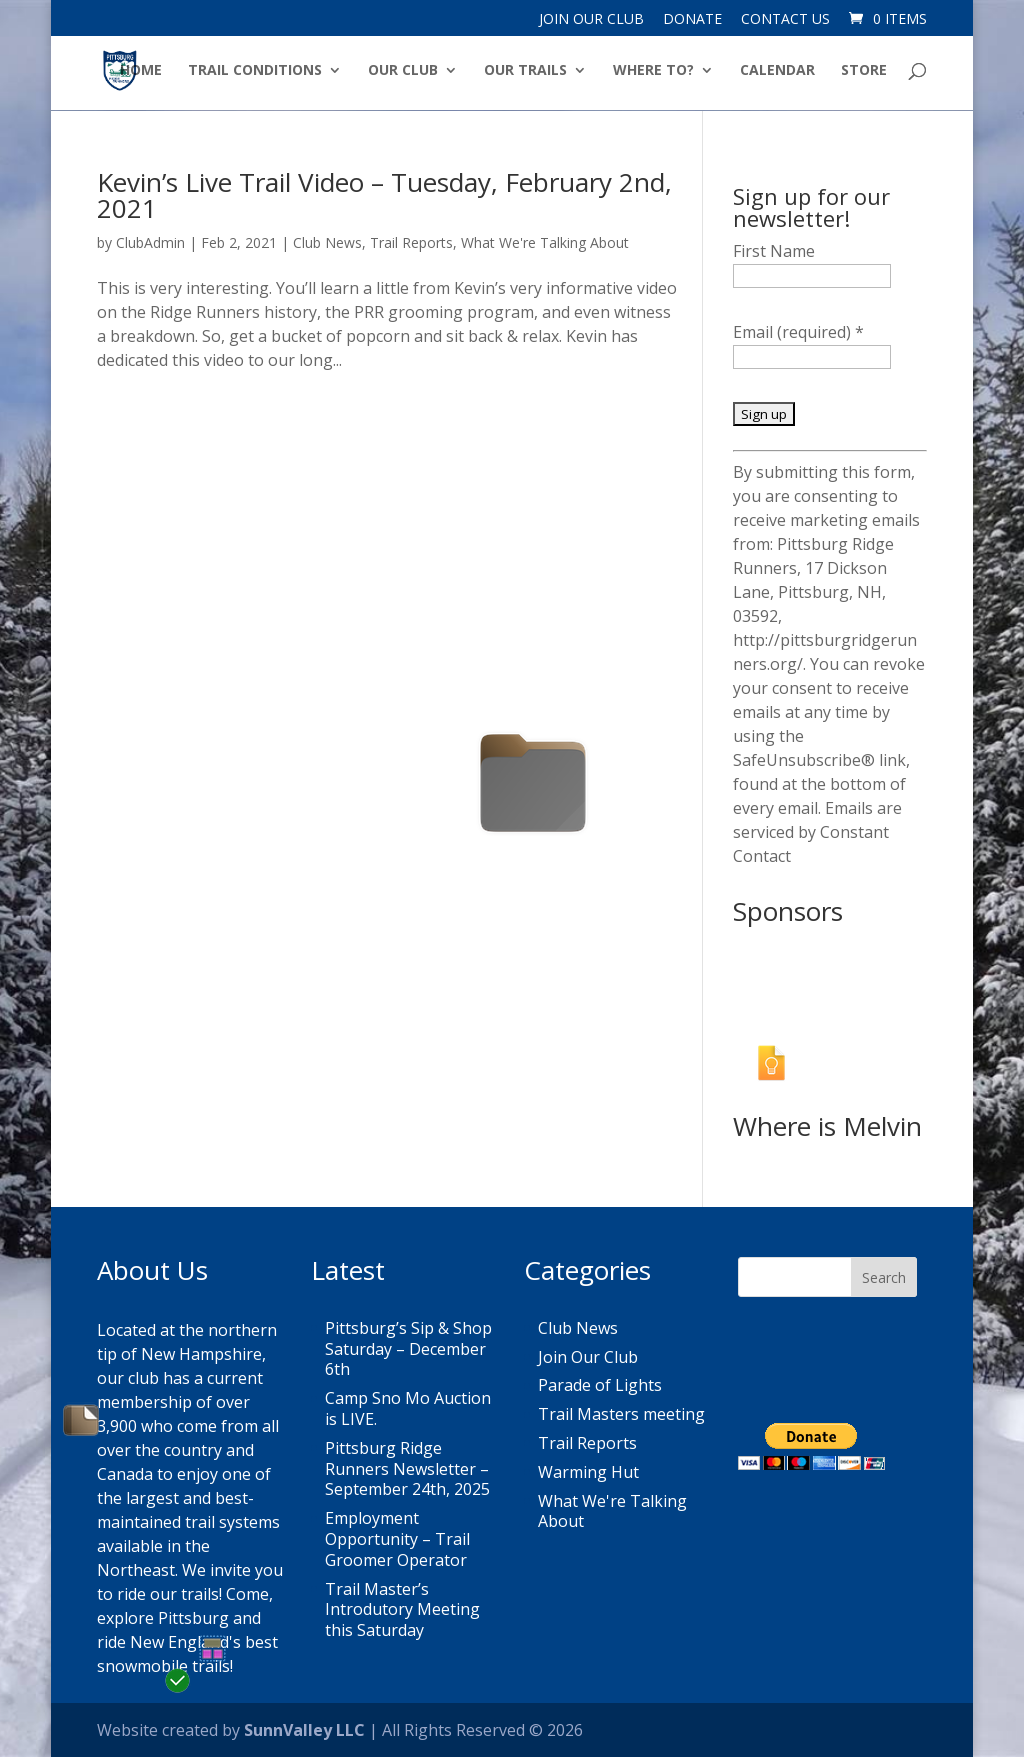 Image resolution: width=1024 pixels, height=1757 pixels. Describe the element at coordinates (81, 1419) in the screenshot. I see `change desktop wallpaper settings` at that location.